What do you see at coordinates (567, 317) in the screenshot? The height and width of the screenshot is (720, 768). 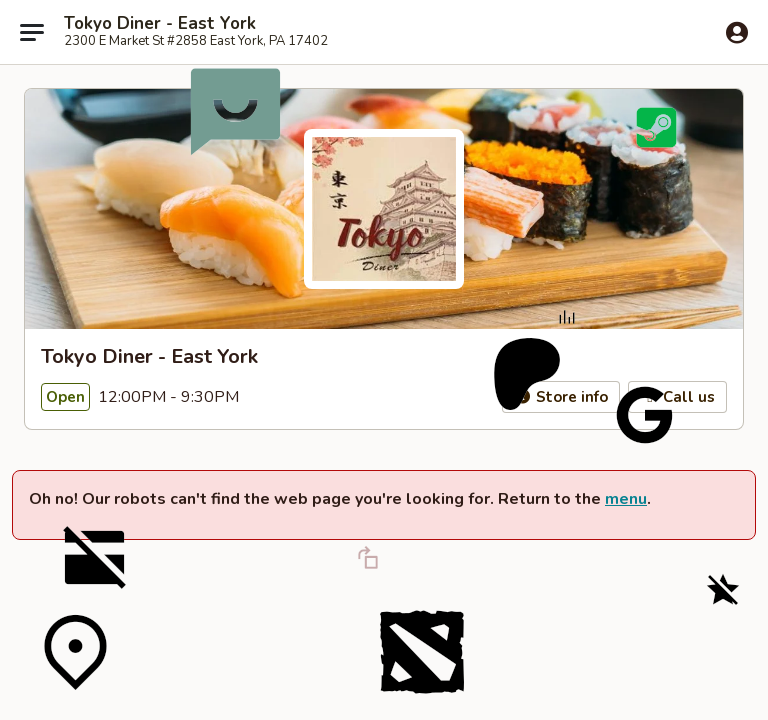 I see `audio equalizer or sound level visualization` at bounding box center [567, 317].